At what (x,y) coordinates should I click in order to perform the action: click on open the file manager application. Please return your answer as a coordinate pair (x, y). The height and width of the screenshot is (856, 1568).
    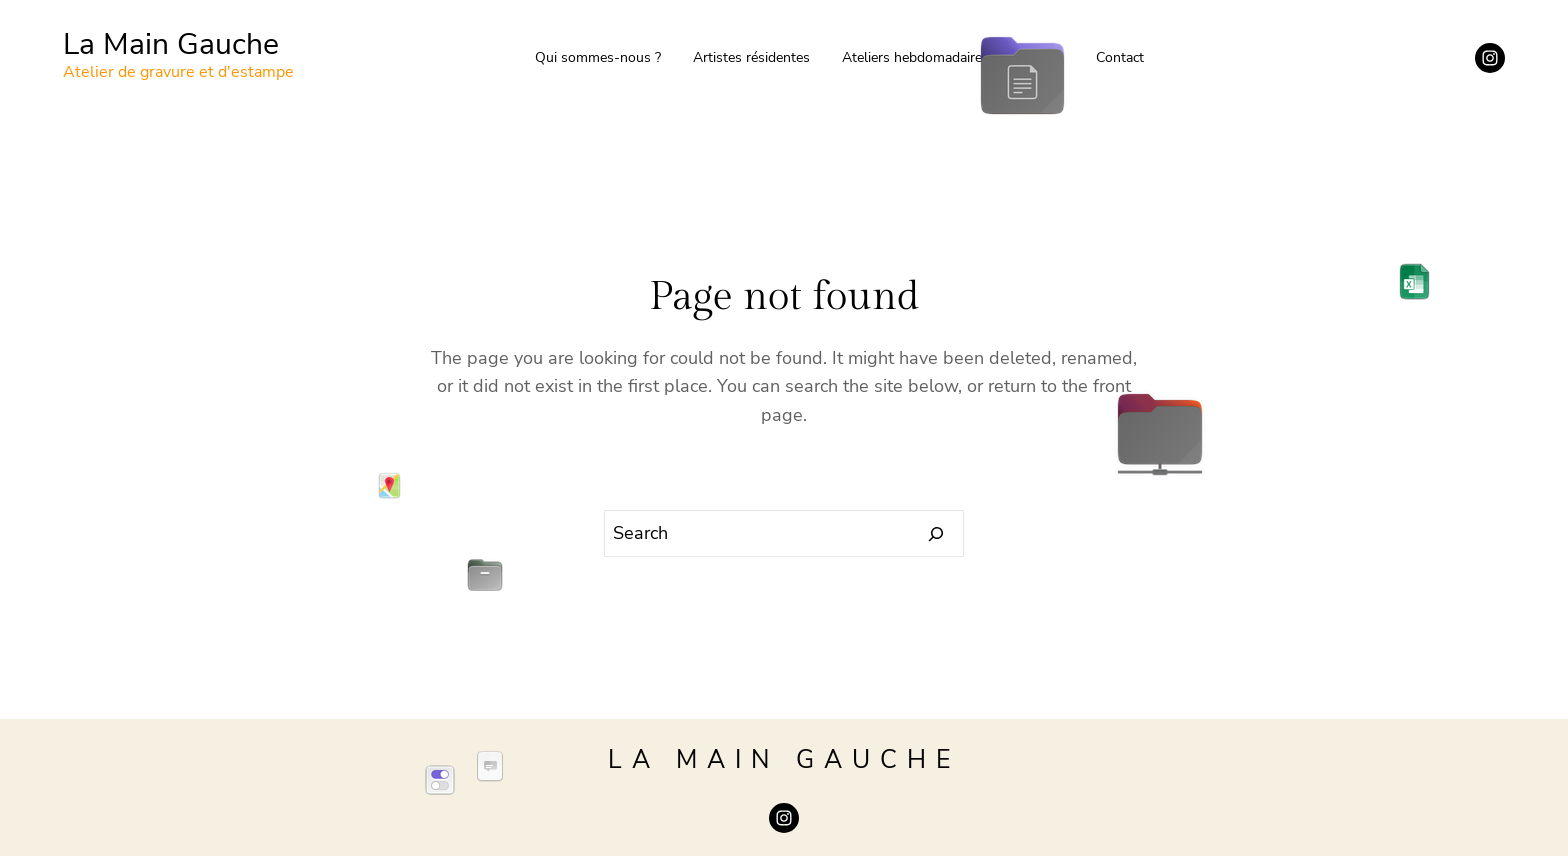
    Looking at the image, I should click on (485, 575).